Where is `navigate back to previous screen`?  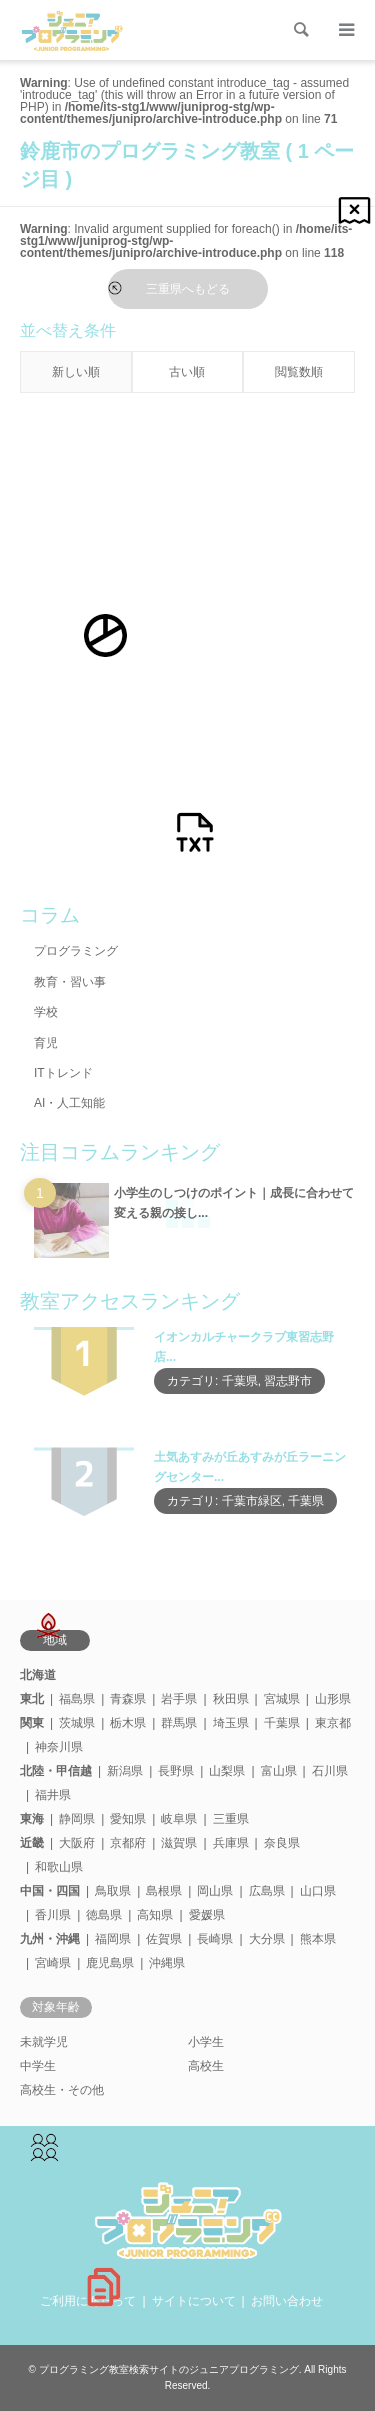 navigate back to previous screen is located at coordinates (115, 288).